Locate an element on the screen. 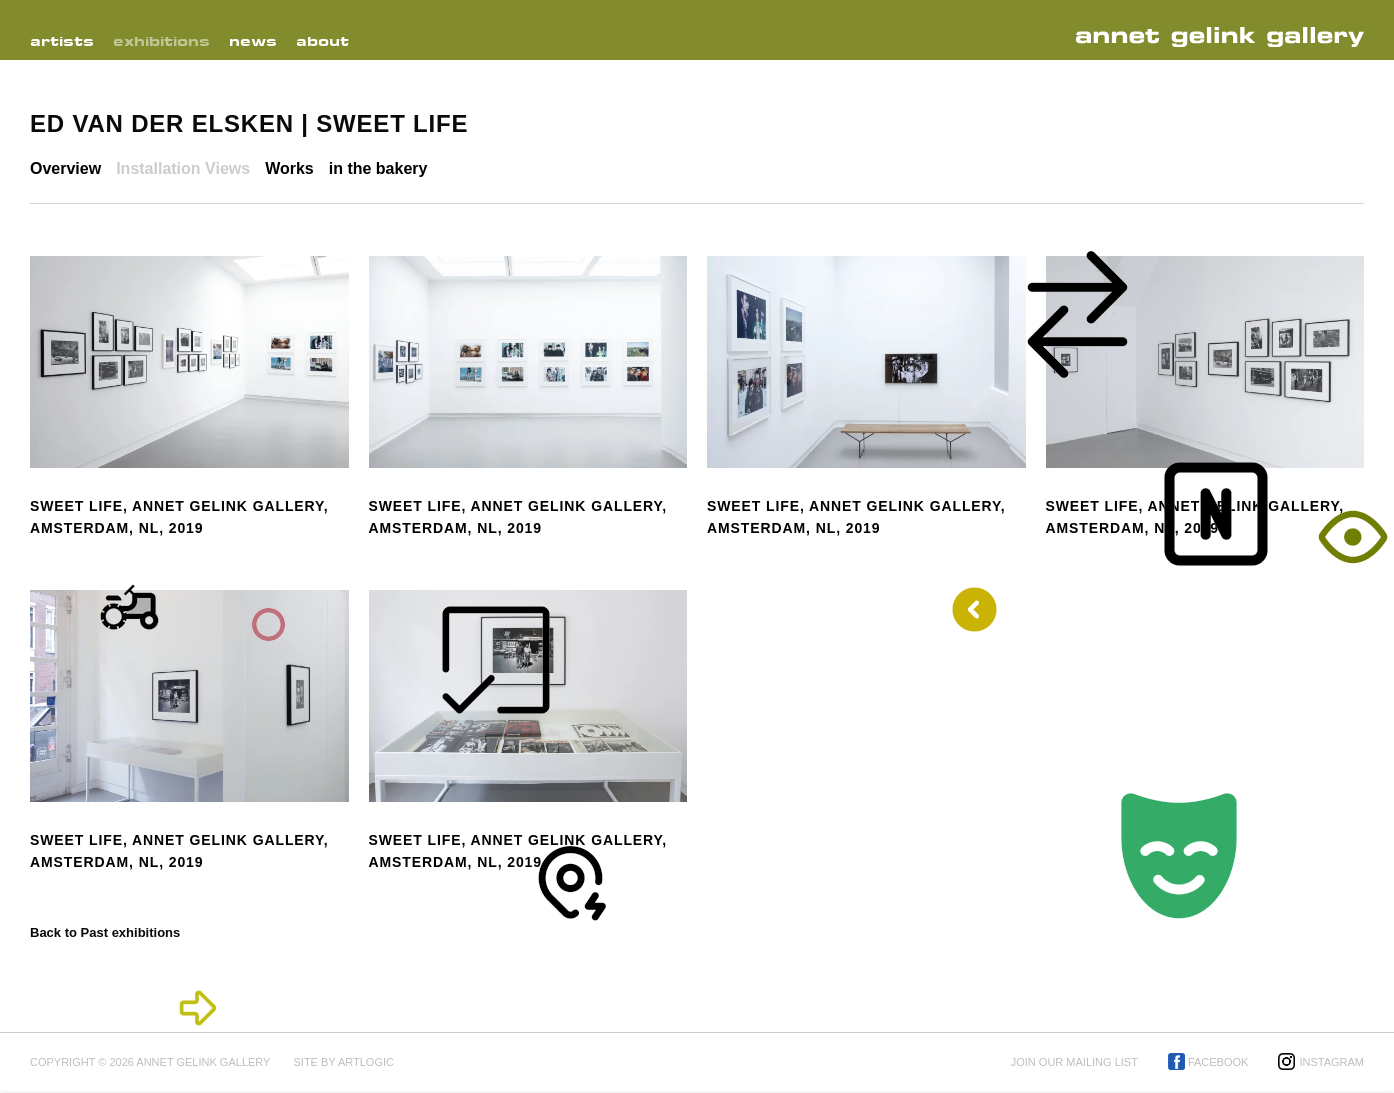 This screenshot has height=1093, width=1394. go back to the previous screen is located at coordinates (974, 609).